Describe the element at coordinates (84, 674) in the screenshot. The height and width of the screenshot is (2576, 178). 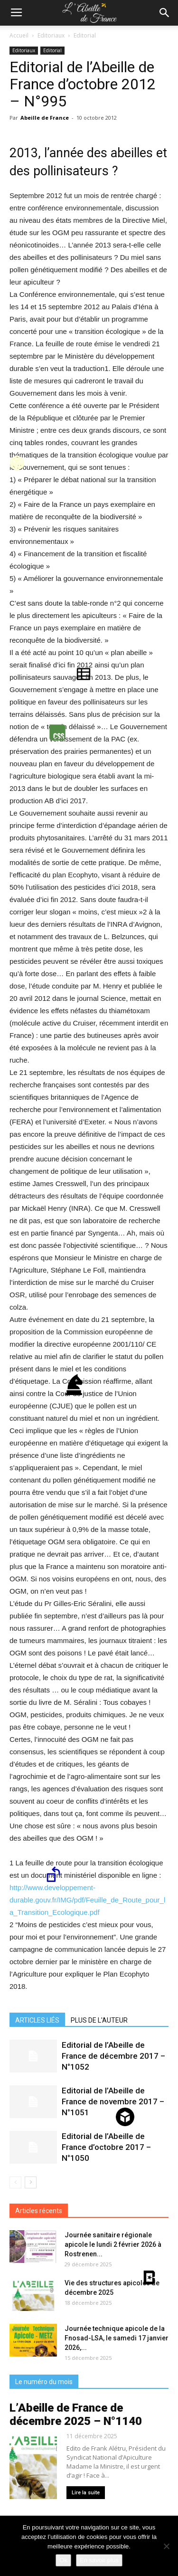
I see `switch to table view` at that location.